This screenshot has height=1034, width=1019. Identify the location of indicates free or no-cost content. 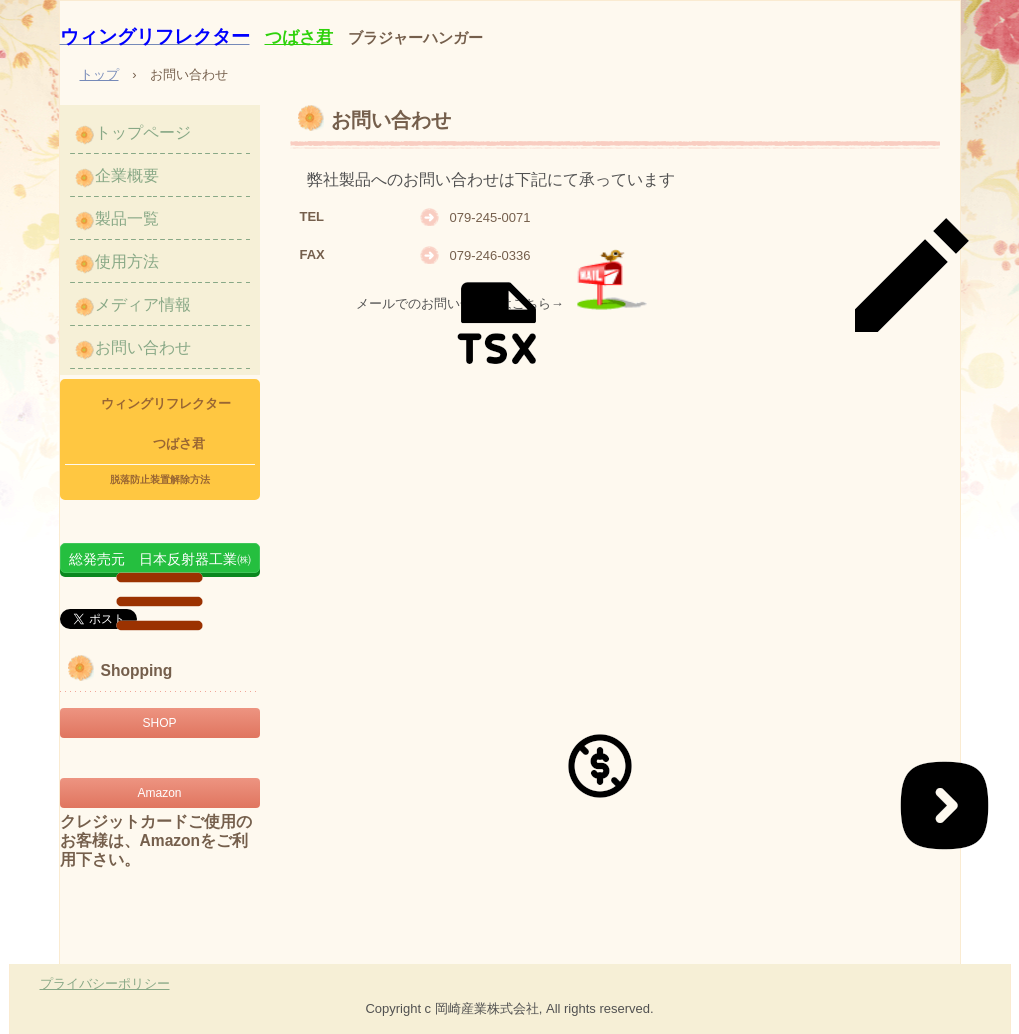
(600, 766).